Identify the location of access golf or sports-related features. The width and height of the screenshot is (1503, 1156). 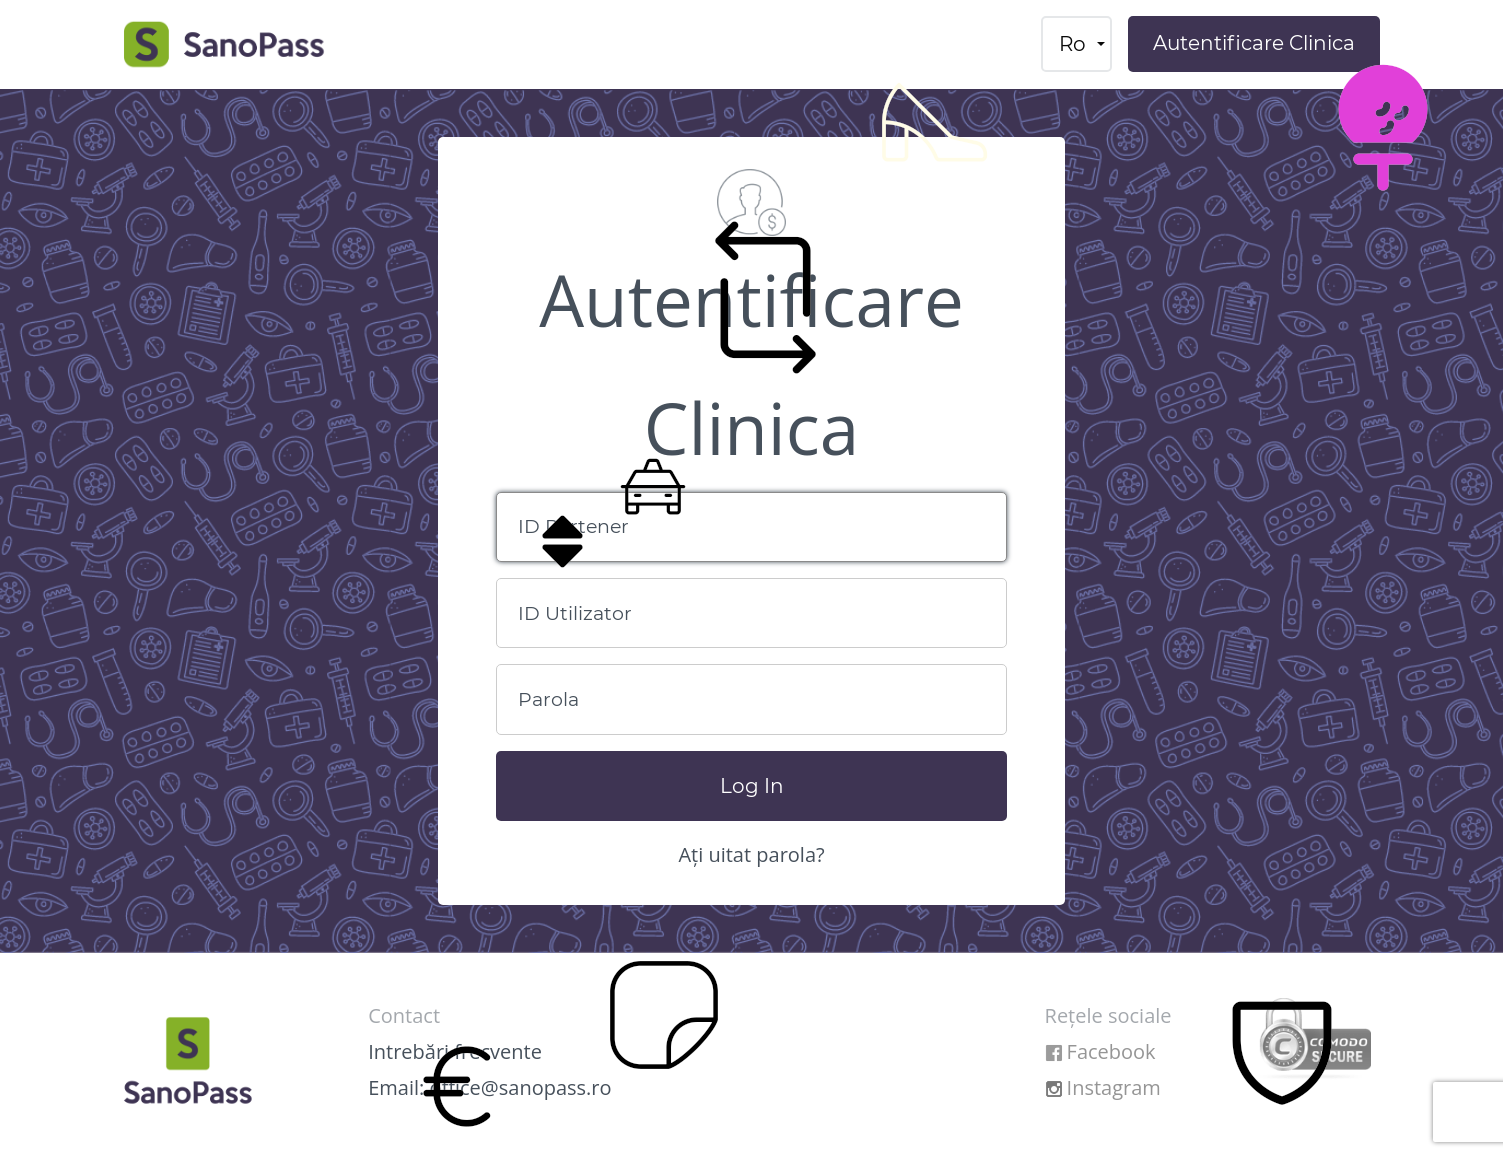
(1383, 124).